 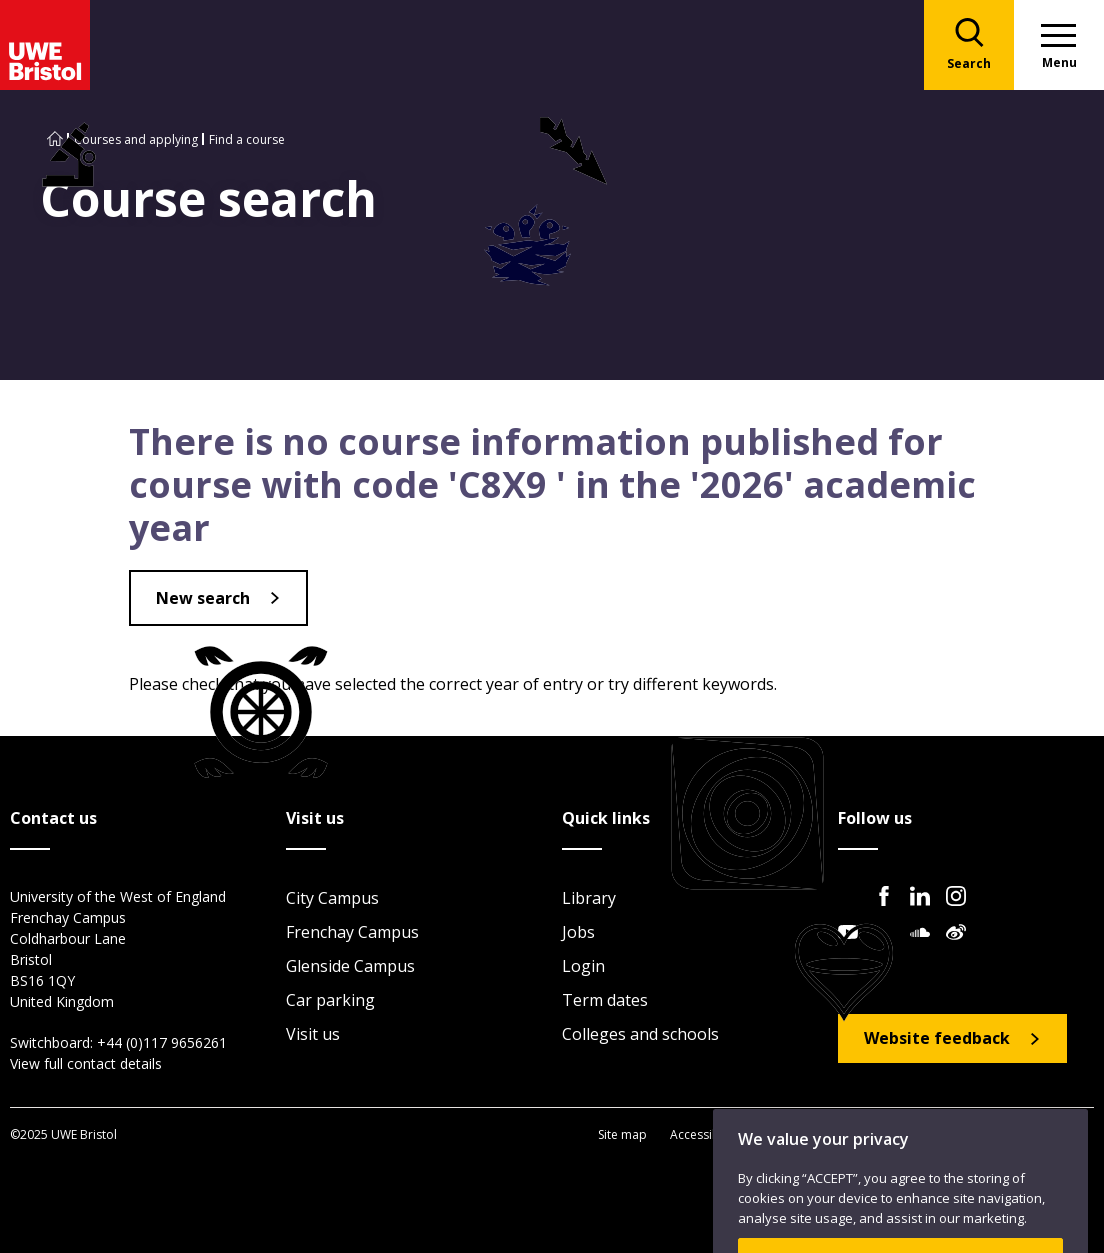 What do you see at coordinates (69, 154) in the screenshot?
I see `access research or analysis tools` at bounding box center [69, 154].